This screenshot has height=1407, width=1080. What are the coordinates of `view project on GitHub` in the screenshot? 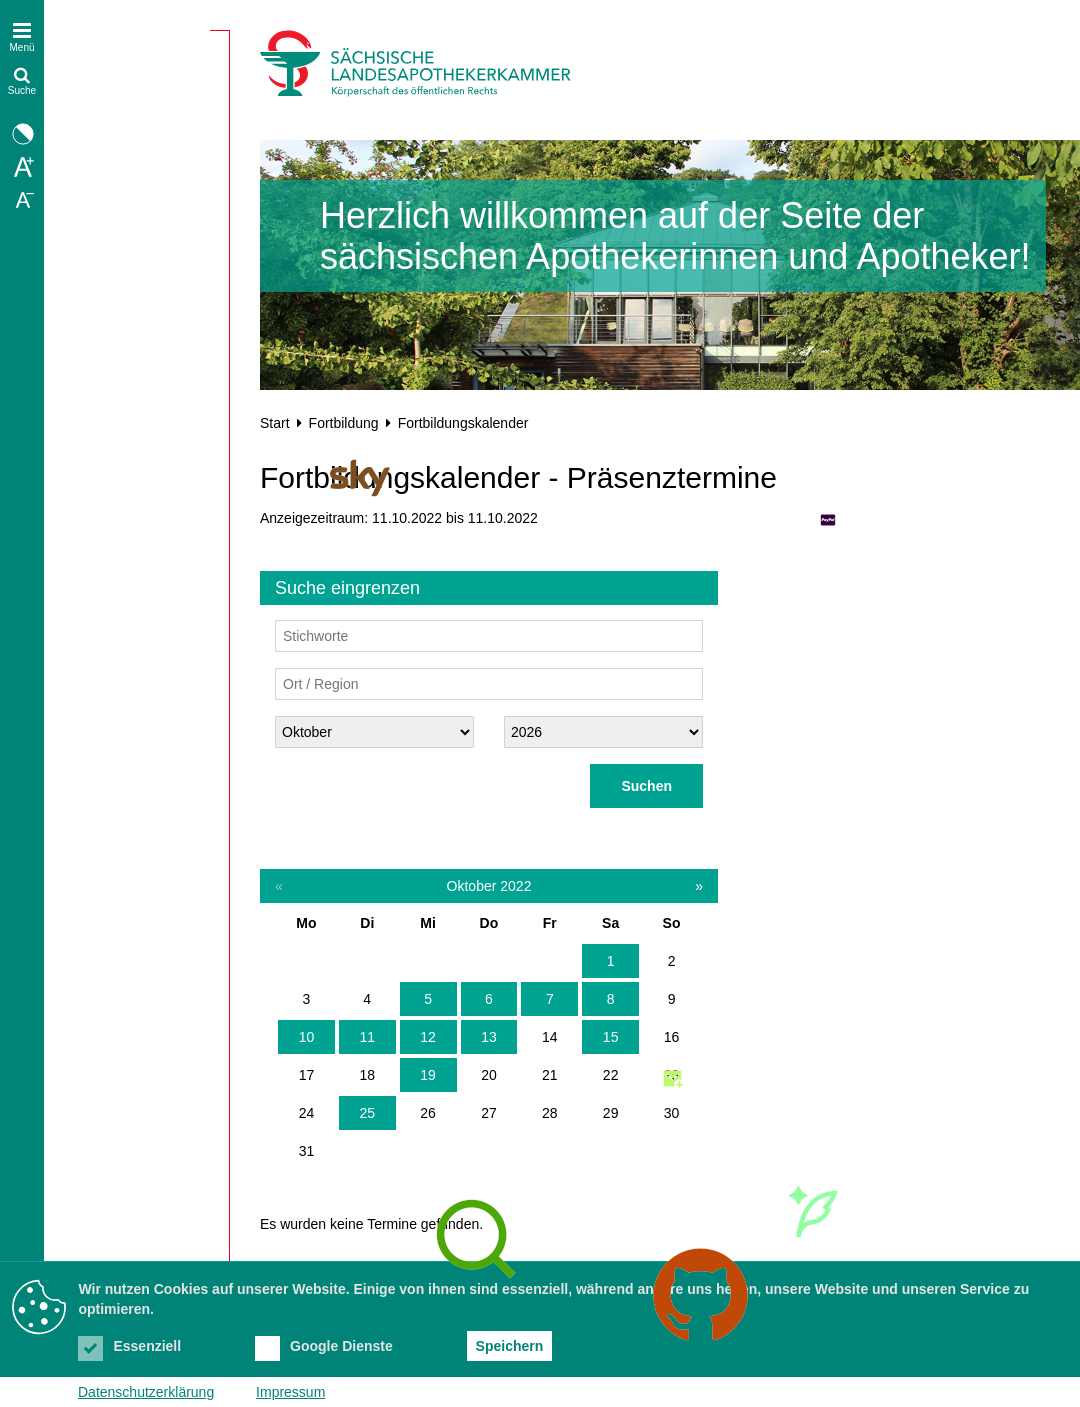 It's located at (700, 1295).